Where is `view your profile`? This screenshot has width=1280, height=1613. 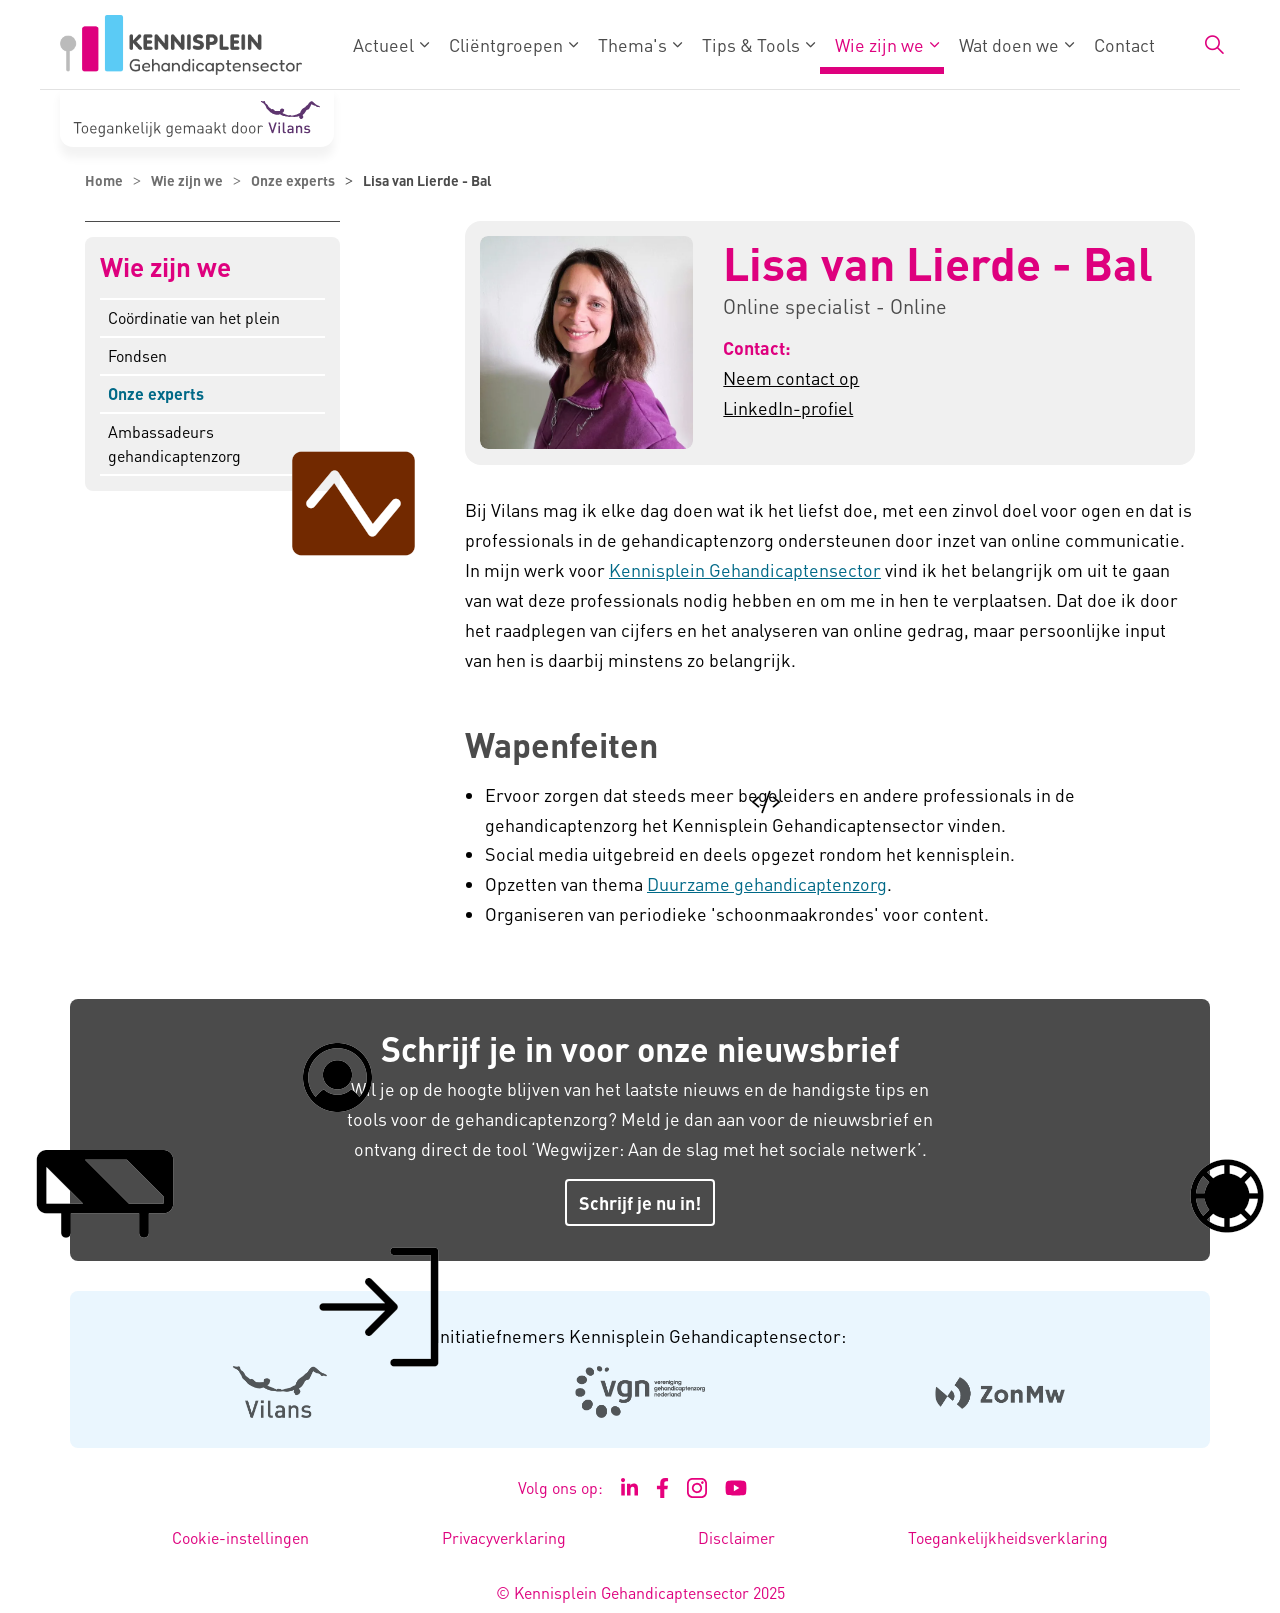
view your profile is located at coordinates (337, 1077).